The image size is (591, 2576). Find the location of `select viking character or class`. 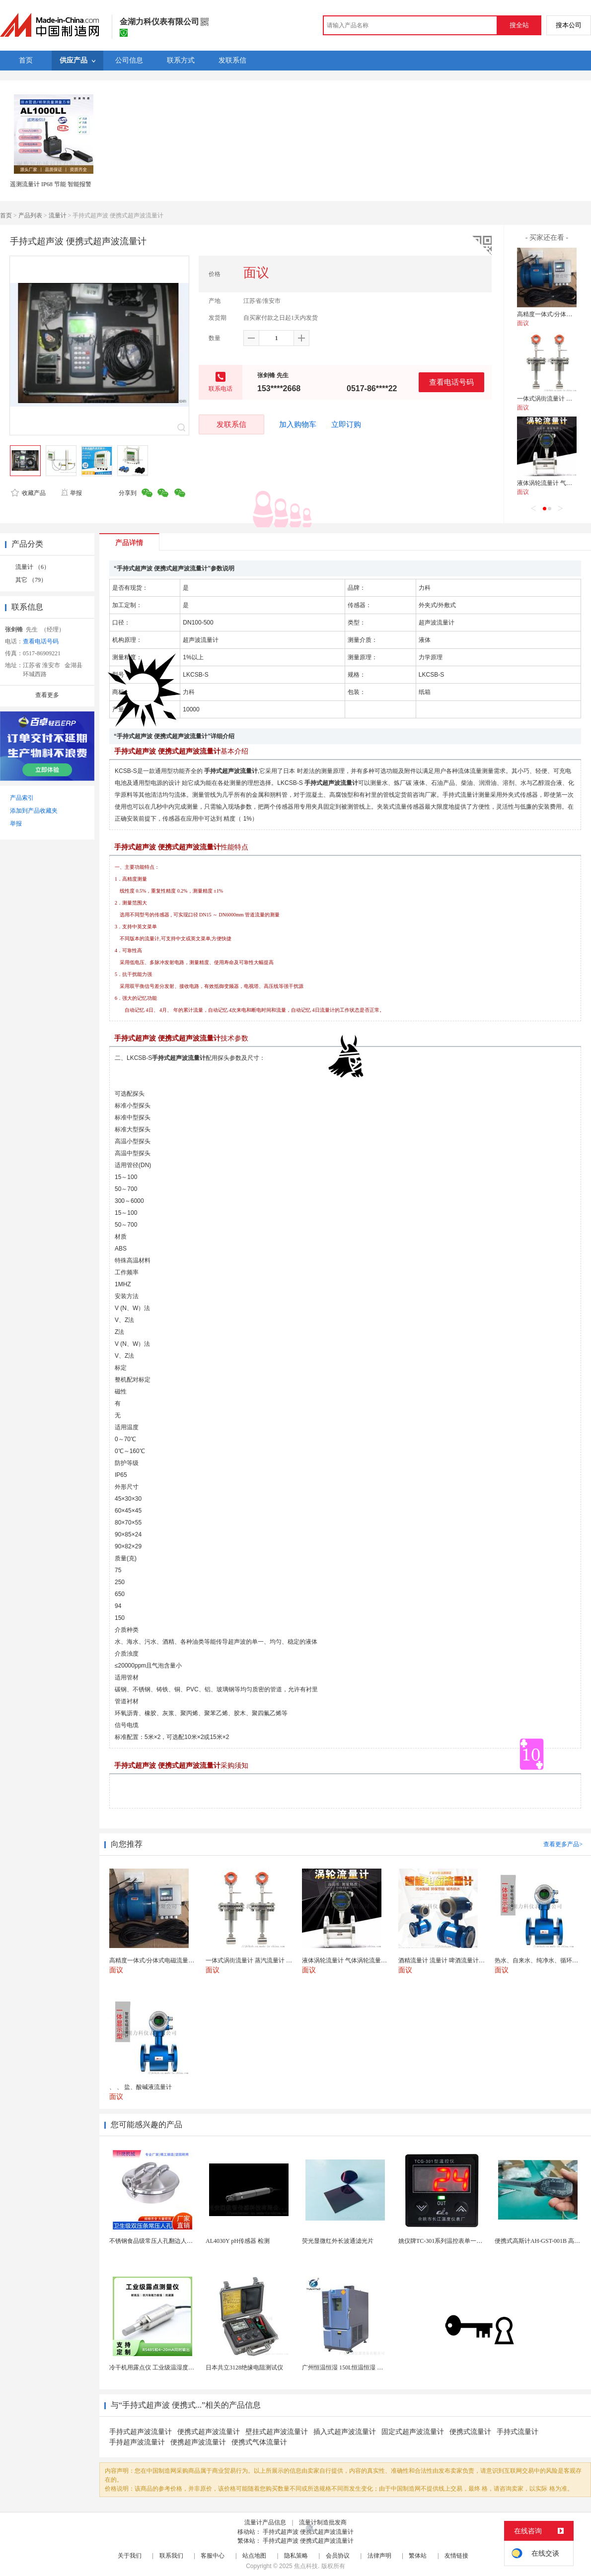

select viking character or class is located at coordinates (346, 1056).